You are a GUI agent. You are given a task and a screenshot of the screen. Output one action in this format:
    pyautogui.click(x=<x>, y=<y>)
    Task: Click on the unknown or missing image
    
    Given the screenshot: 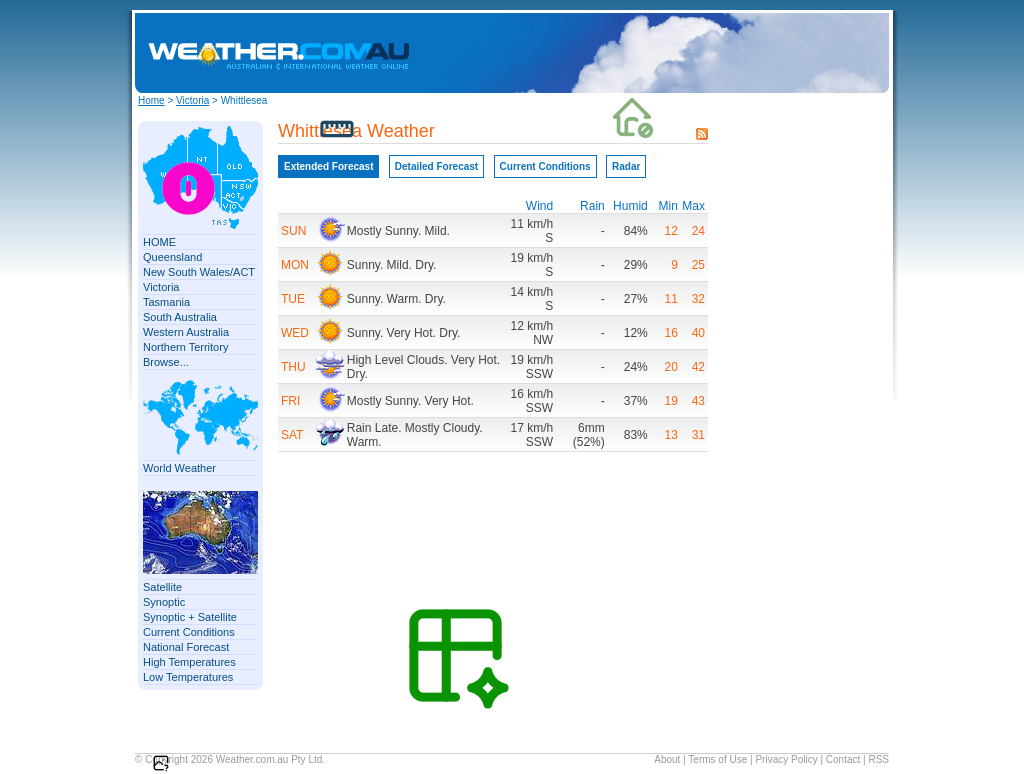 What is the action you would take?
    pyautogui.click(x=161, y=763)
    